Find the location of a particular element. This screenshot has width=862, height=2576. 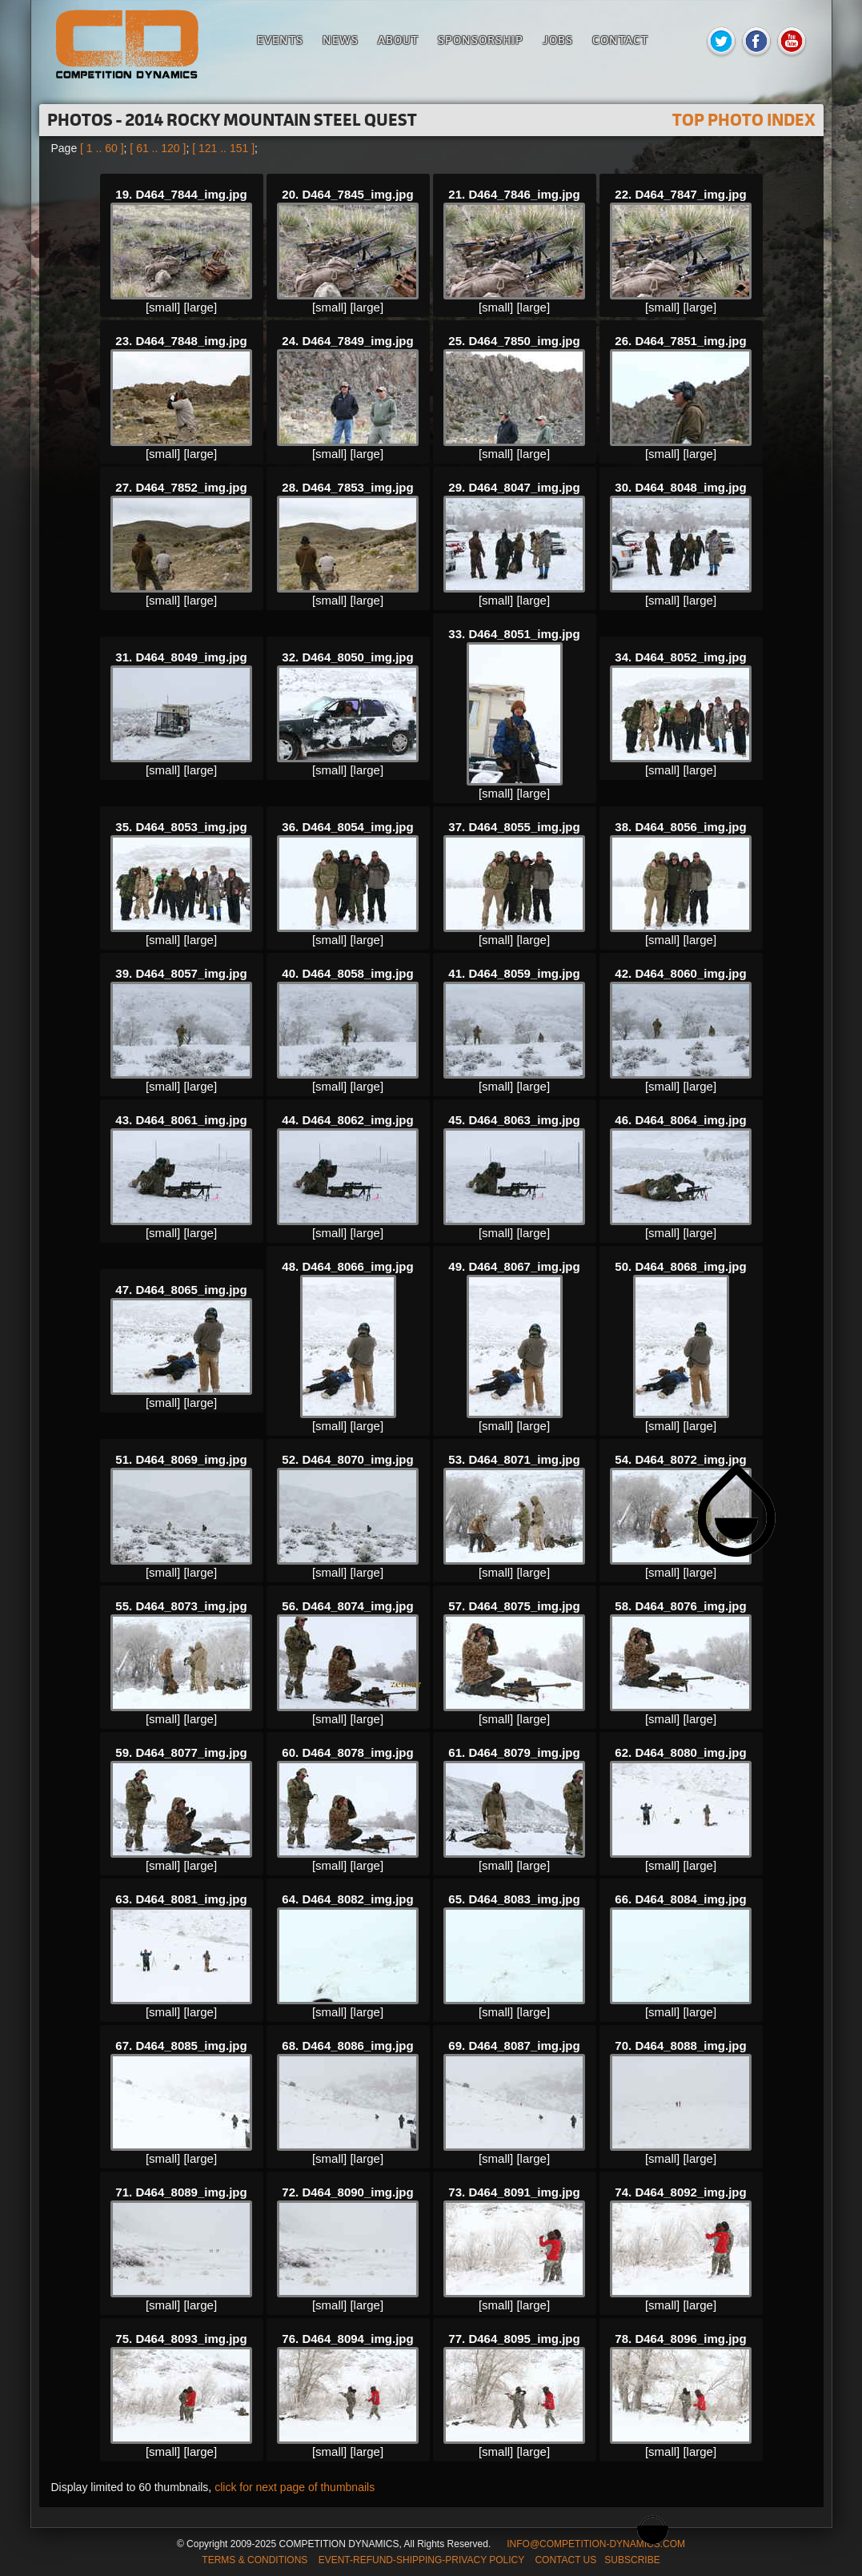

umami analytics platform logo is located at coordinates (652, 2530).